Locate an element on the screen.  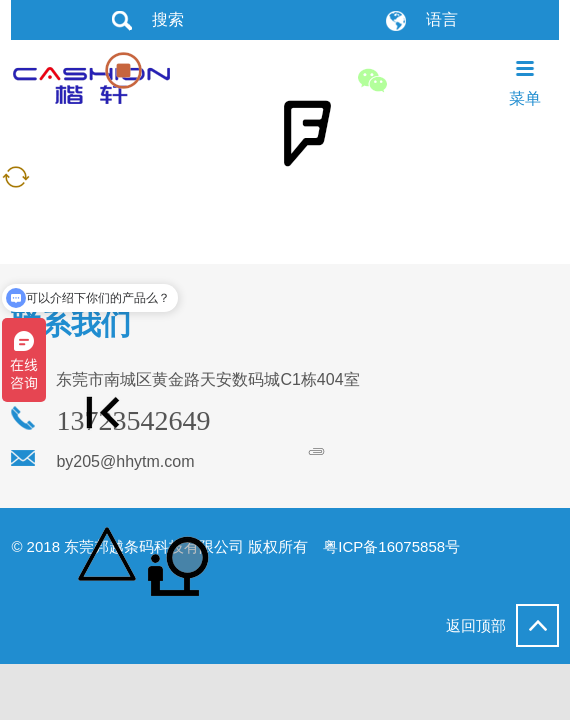
go to first page is located at coordinates (102, 412).